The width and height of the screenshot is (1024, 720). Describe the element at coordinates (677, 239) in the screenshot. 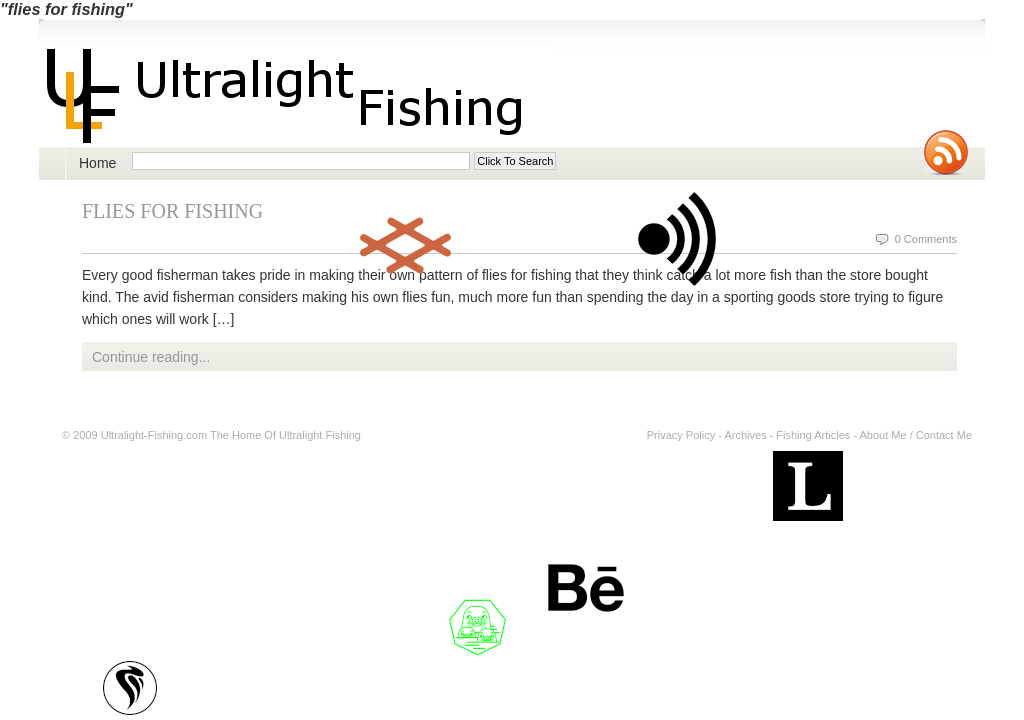

I see `visit wikiquote website` at that location.